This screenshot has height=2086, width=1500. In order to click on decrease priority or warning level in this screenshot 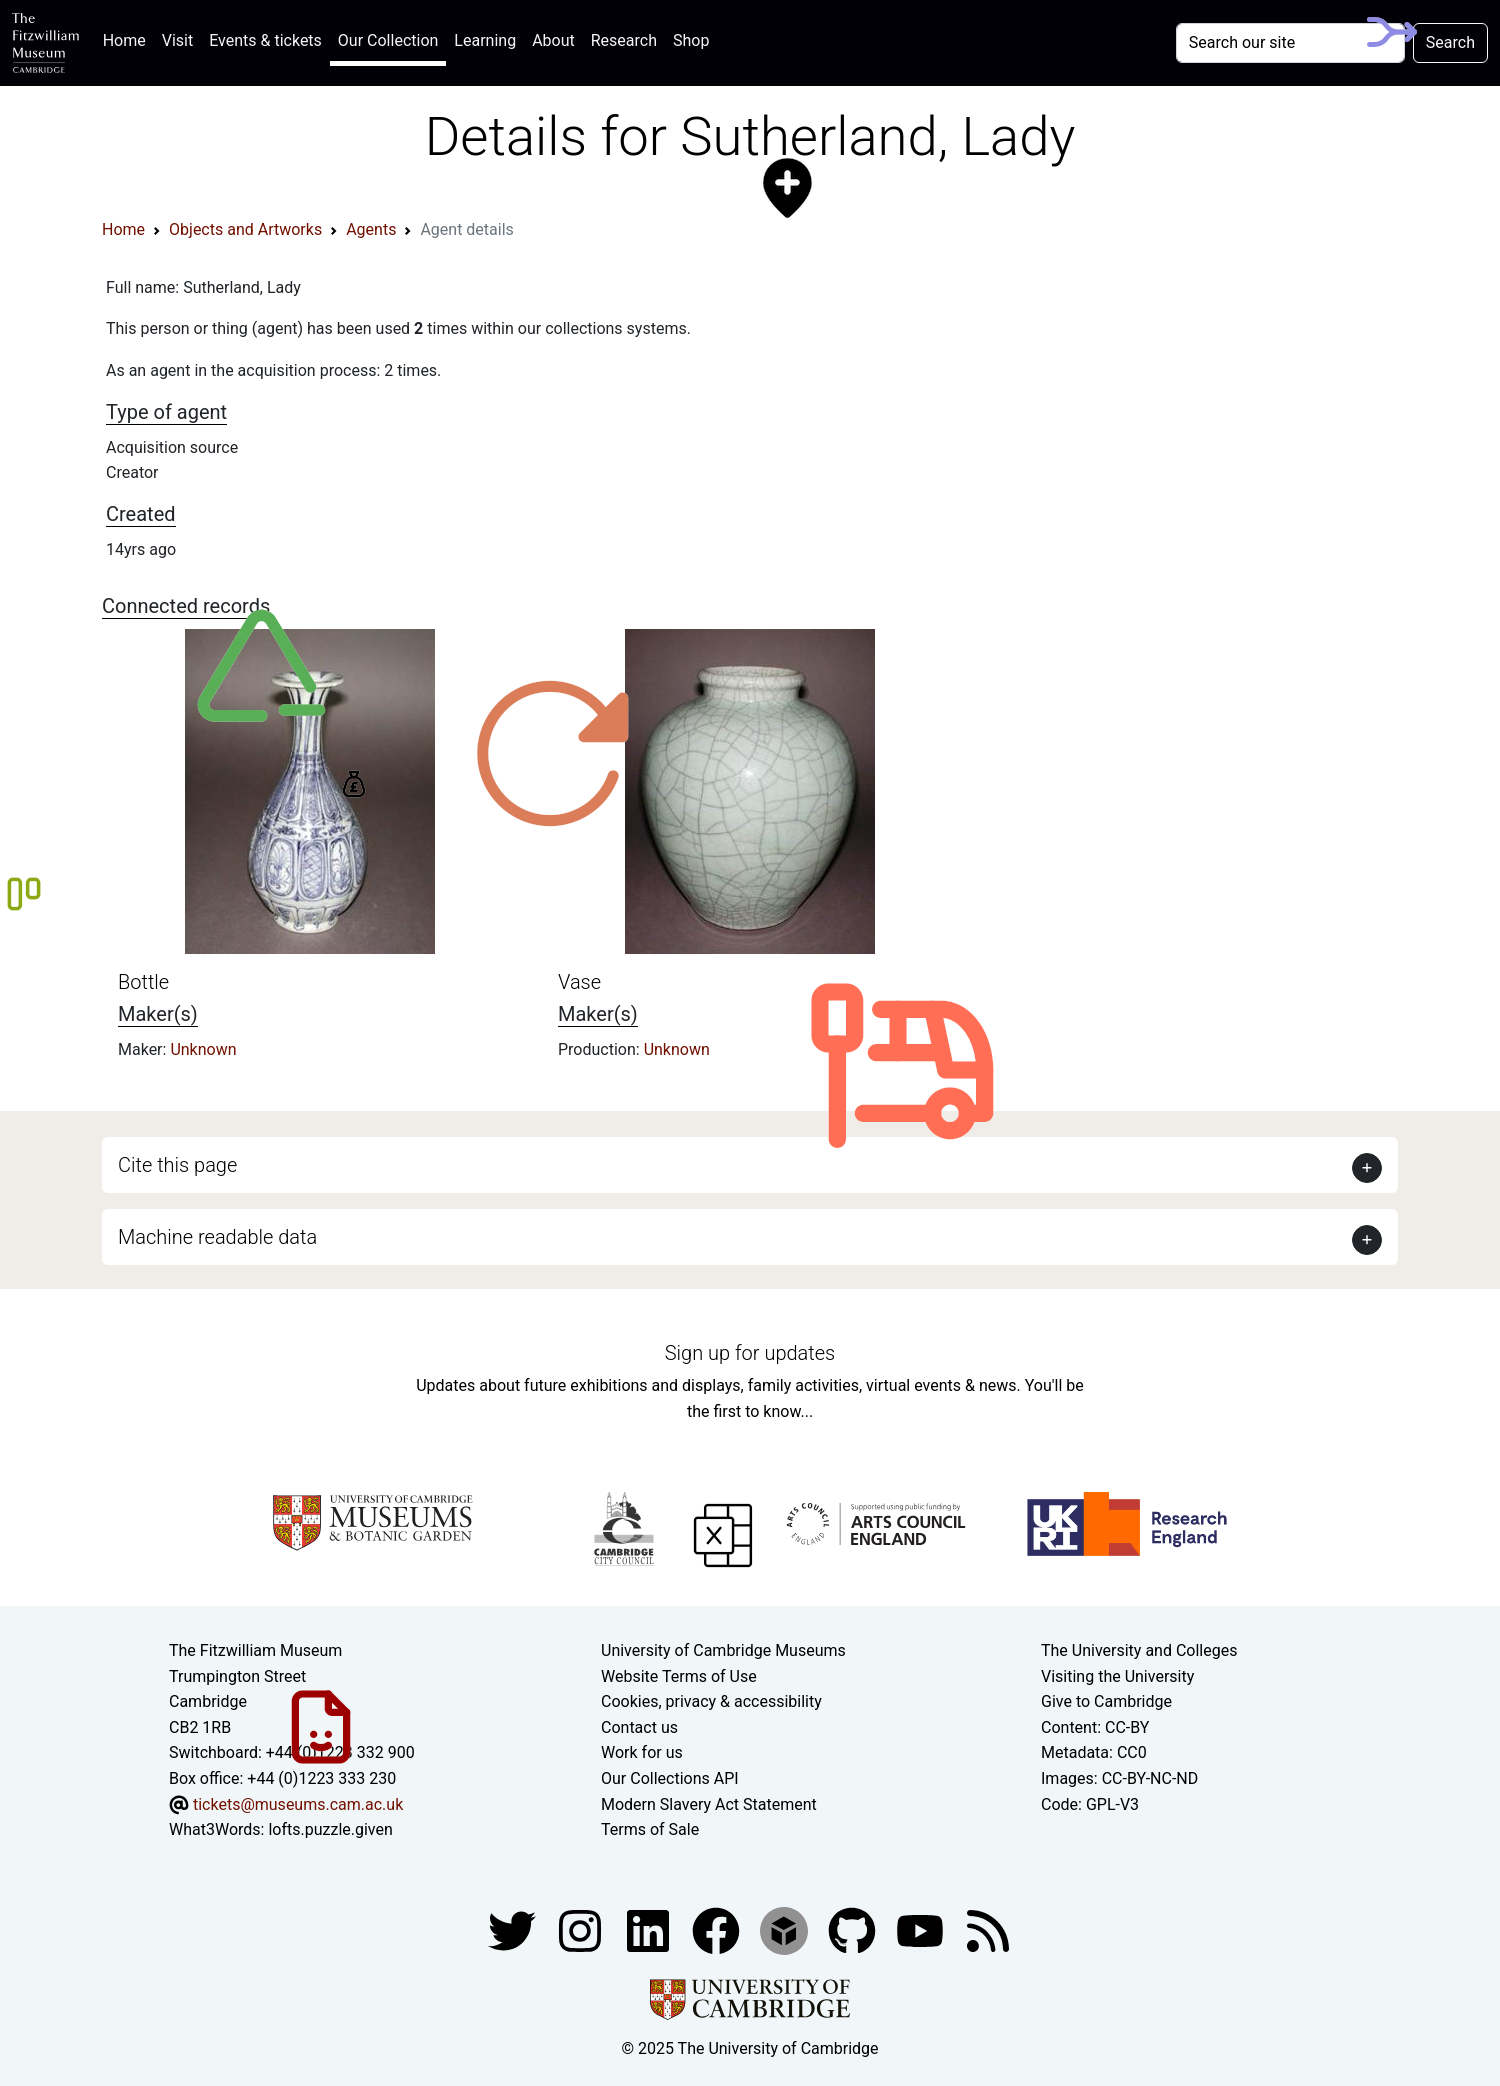, I will do `click(261, 669)`.